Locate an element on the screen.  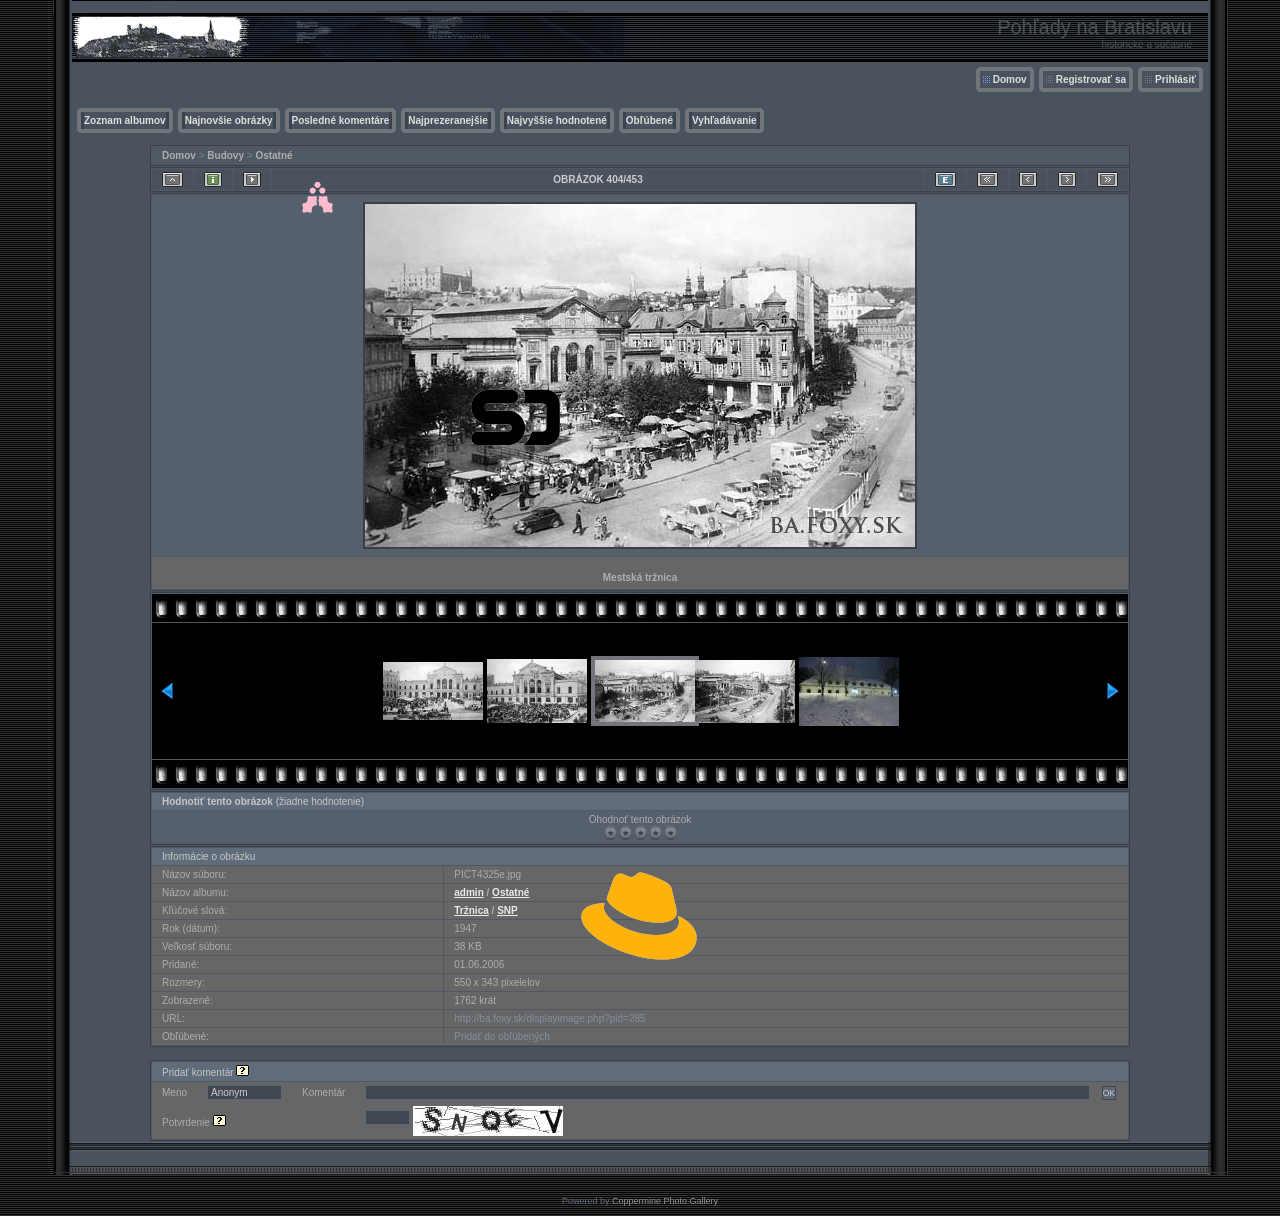
Red Hat logo is located at coordinates (639, 916).